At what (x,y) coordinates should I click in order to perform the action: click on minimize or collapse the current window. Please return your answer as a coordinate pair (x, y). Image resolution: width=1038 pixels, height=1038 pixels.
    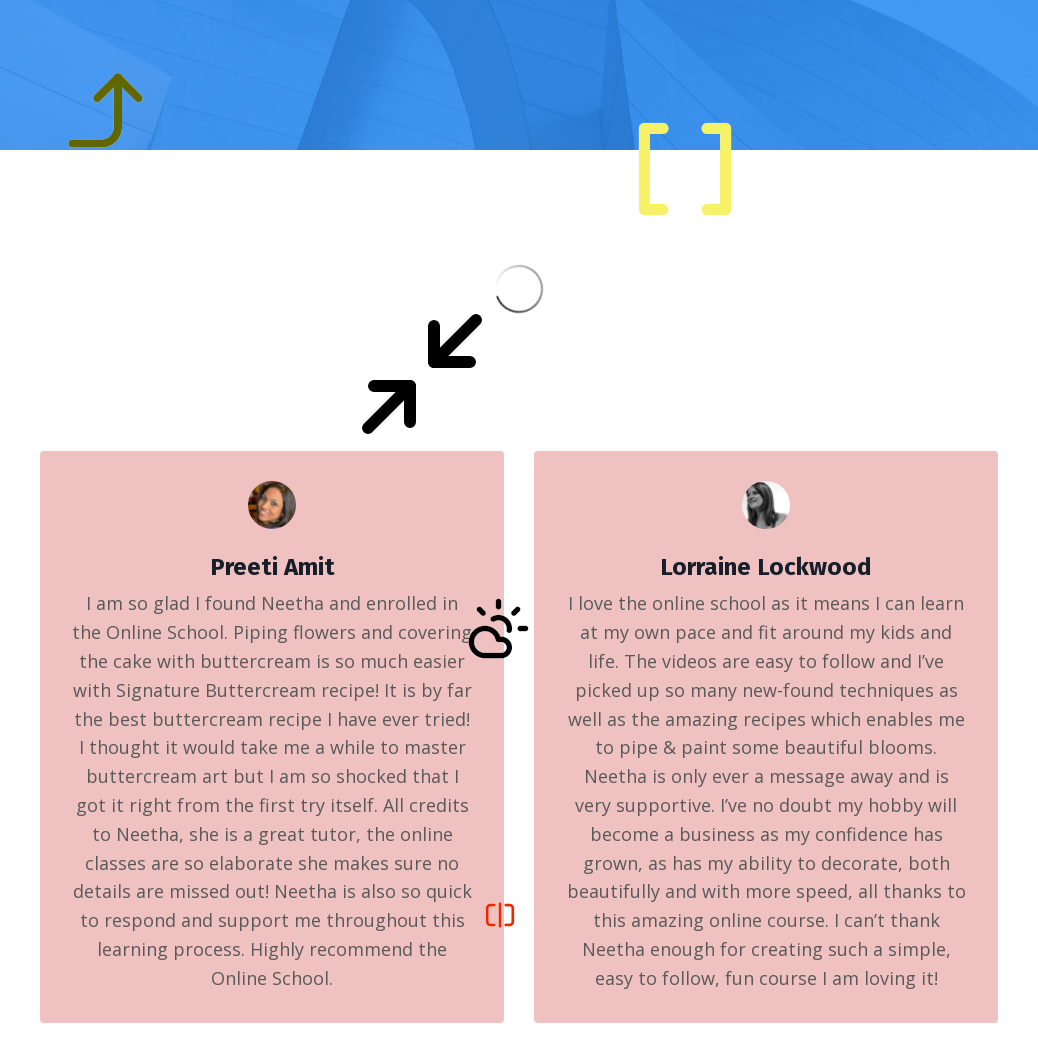
    Looking at the image, I should click on (422, 374).